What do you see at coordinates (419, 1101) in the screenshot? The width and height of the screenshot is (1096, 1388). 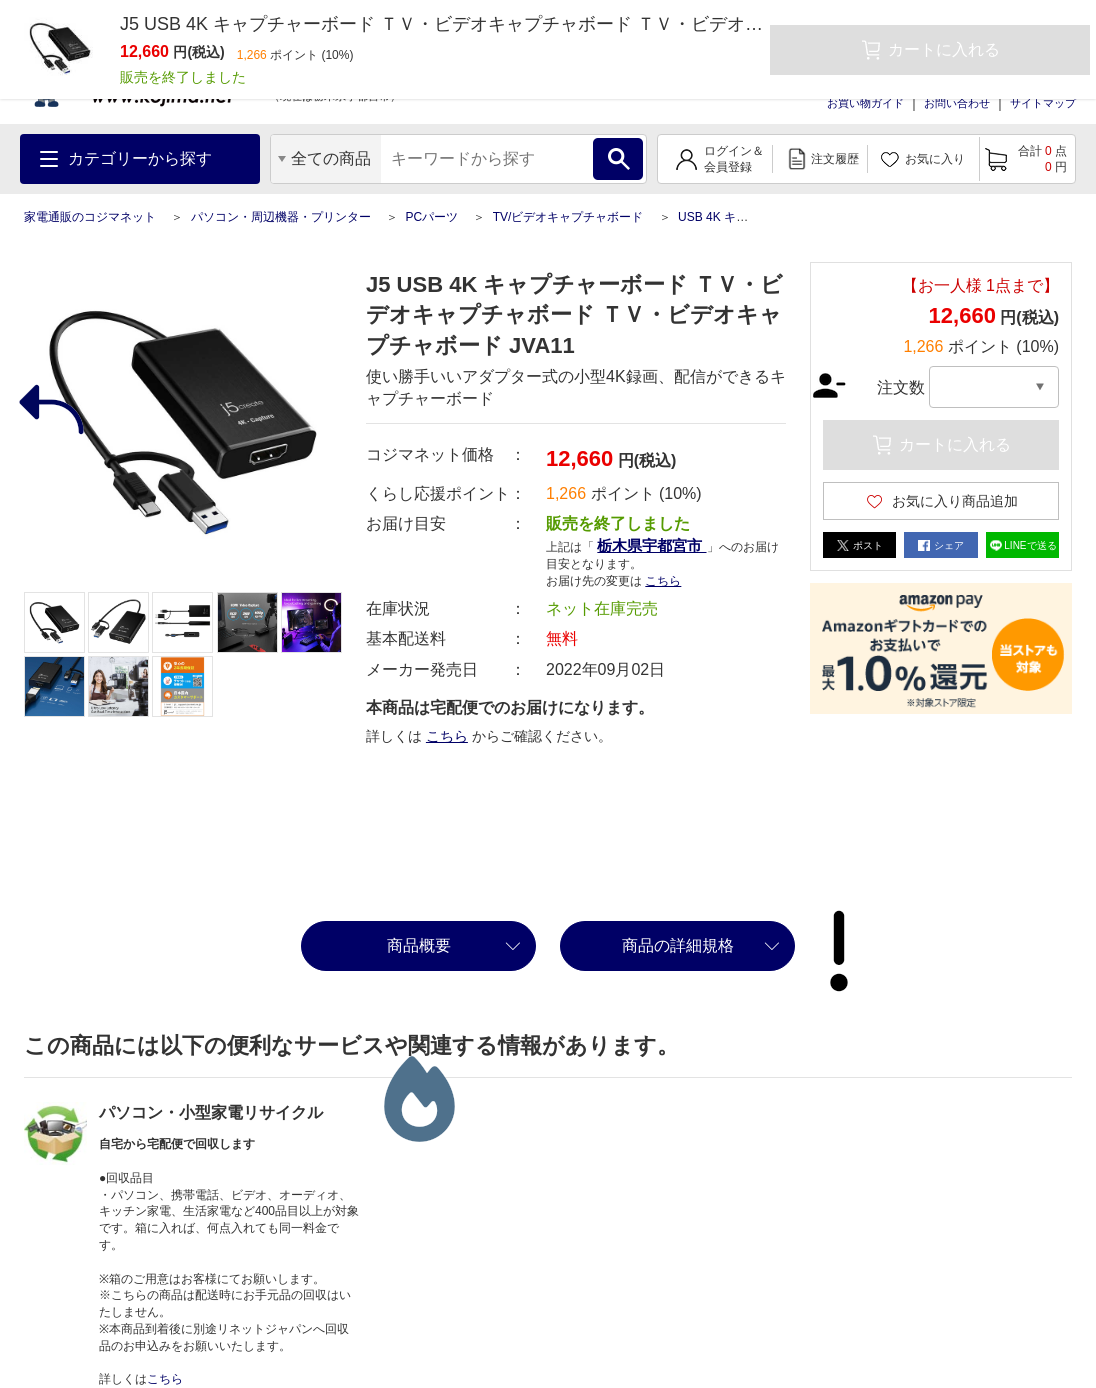 I see `indicates trending or popular content` at bounding box center [419, 1101].